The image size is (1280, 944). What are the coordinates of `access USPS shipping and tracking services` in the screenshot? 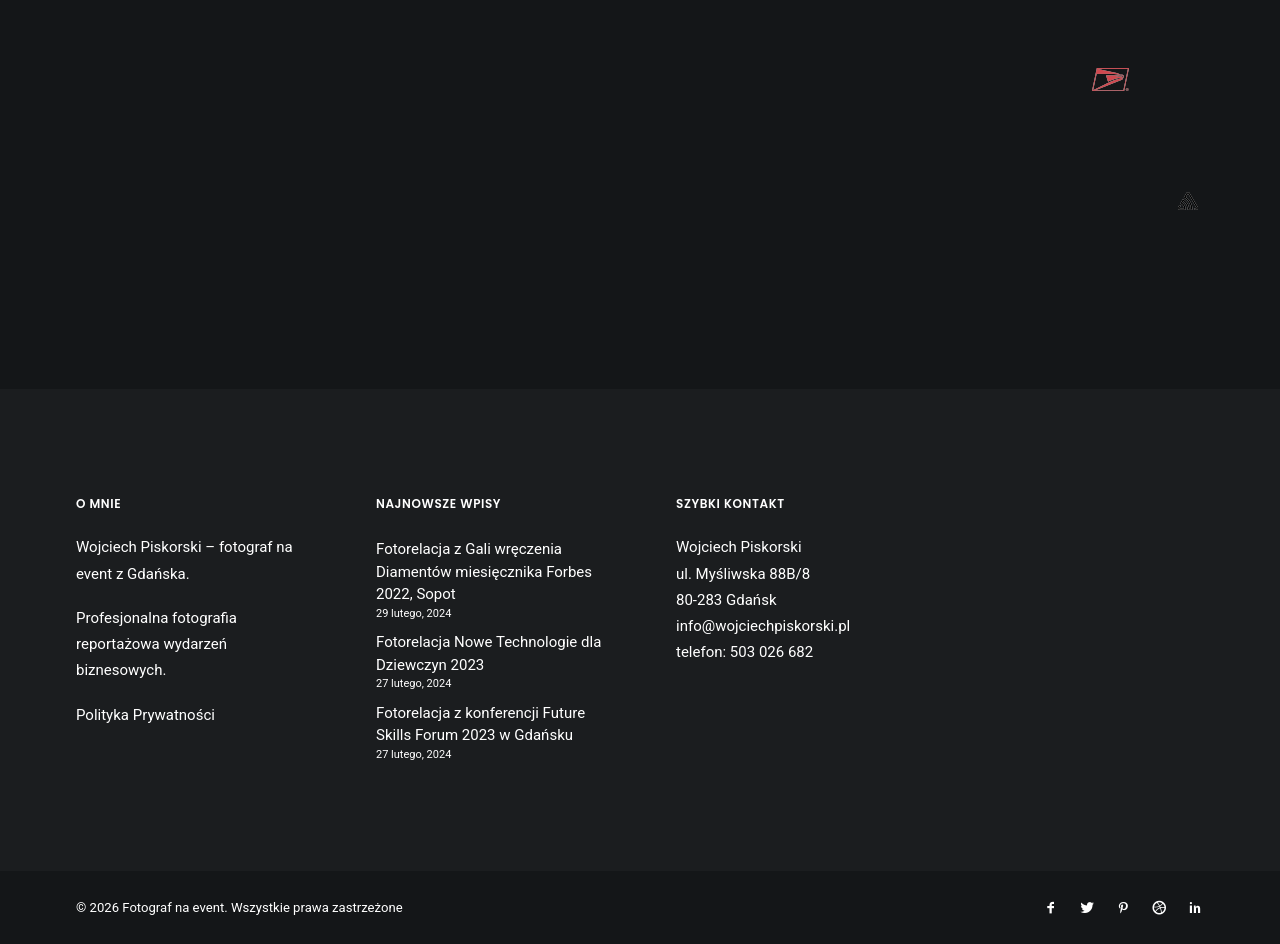 It's located at (1110, 79).